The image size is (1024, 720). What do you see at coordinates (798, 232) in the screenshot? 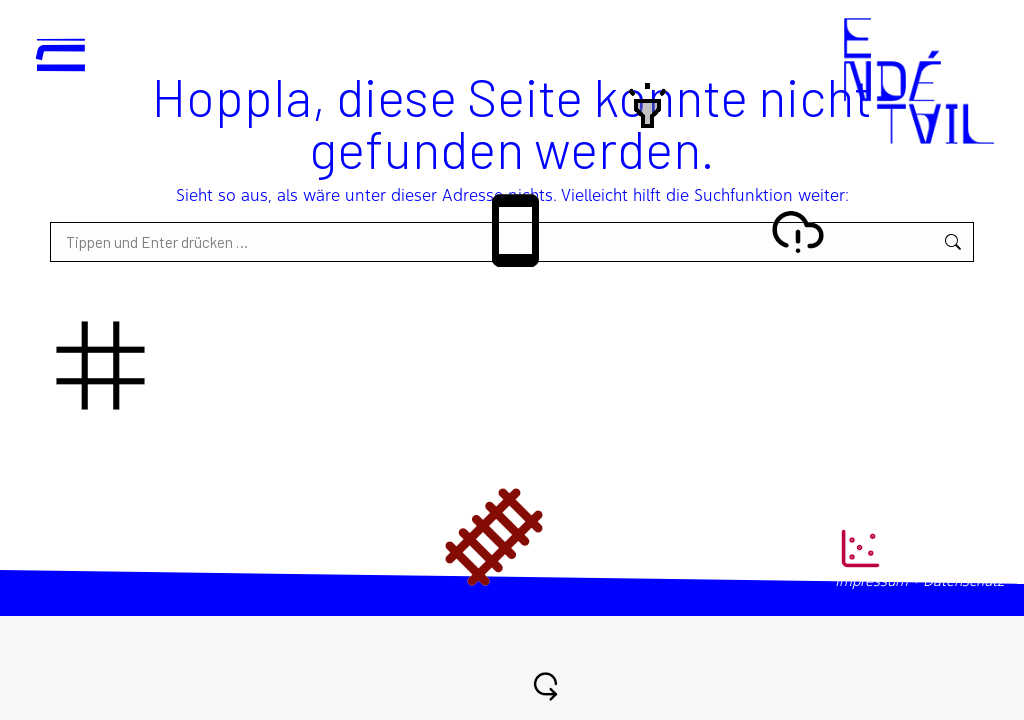
I see `cloud service warning or error` at bounding box center [798, 232].